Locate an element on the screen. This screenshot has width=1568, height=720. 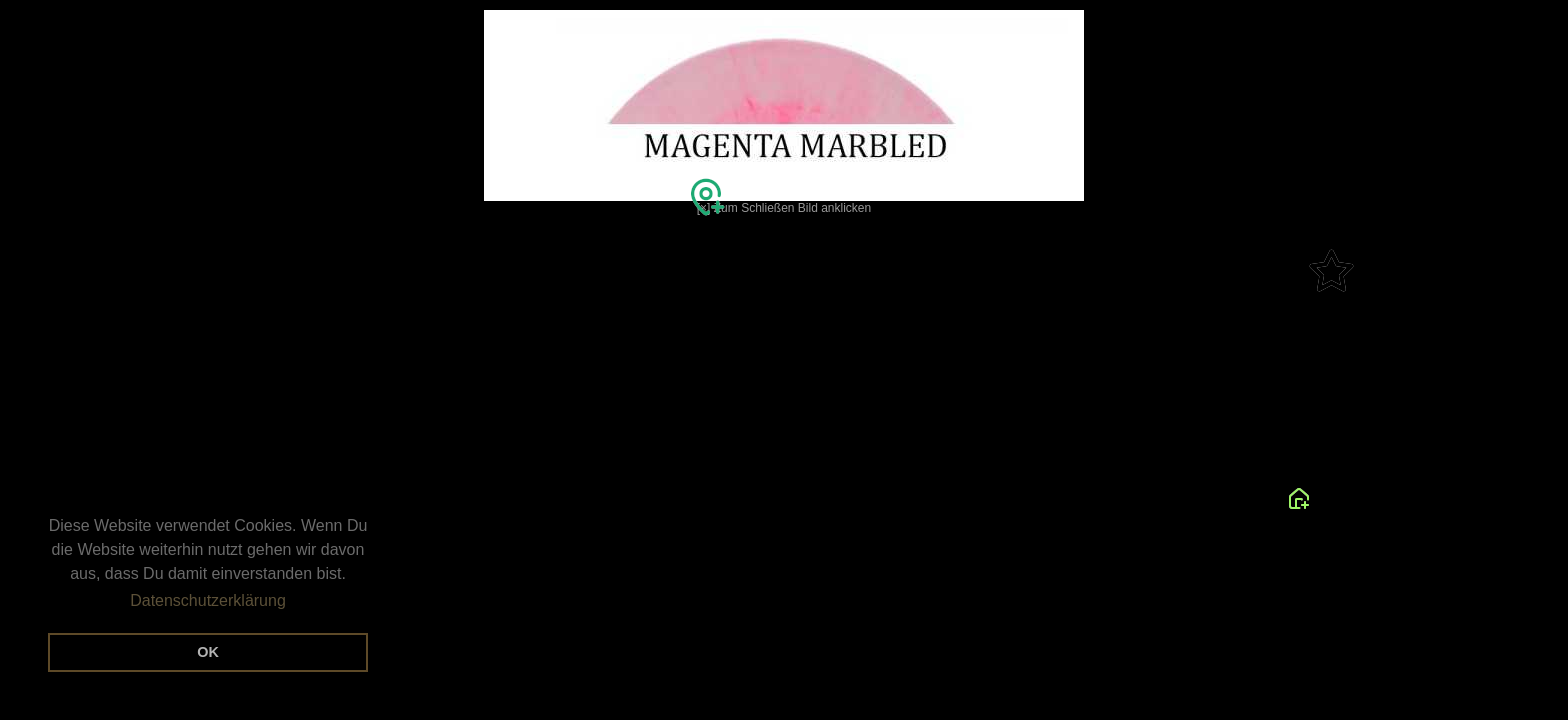
add a new location pin is located at coordinates (706, 197).